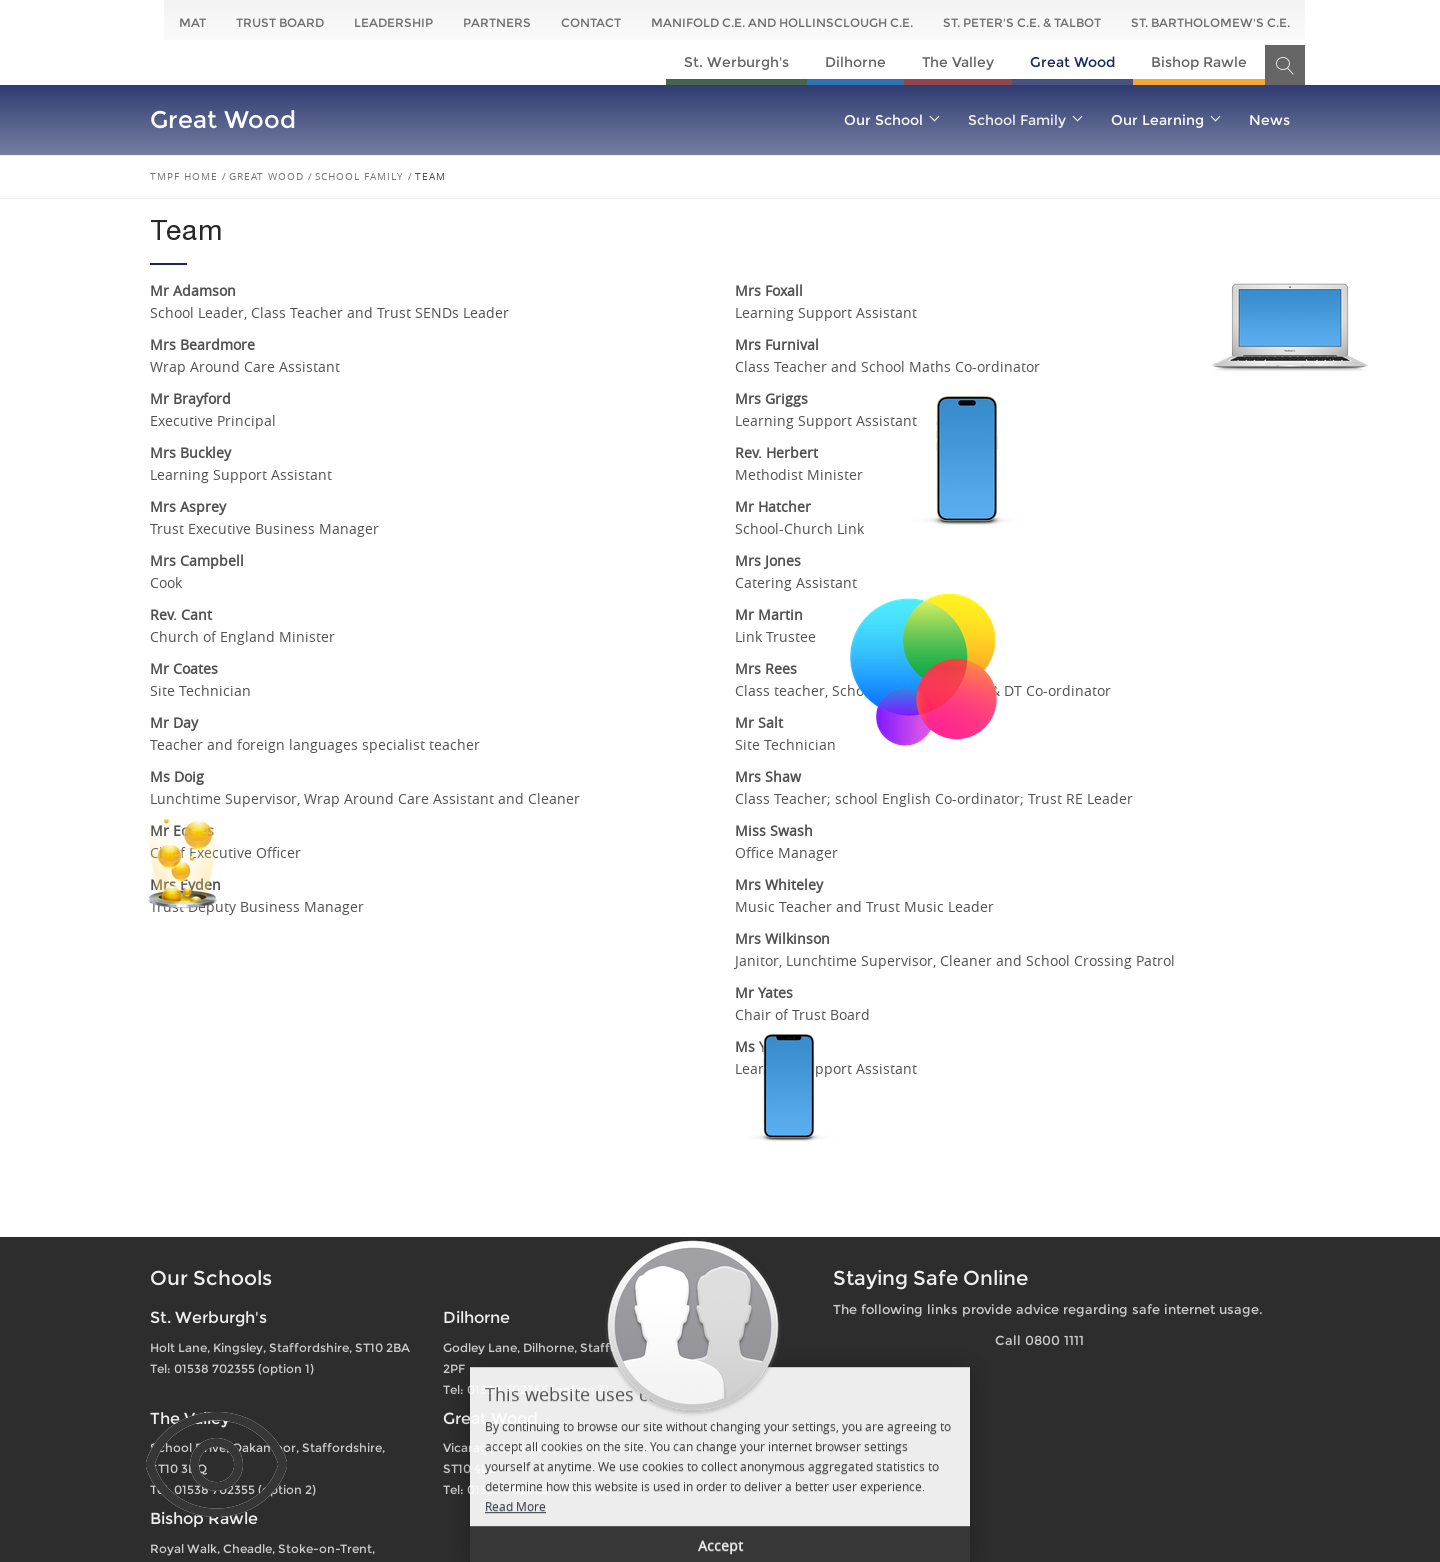 The width and height of the screenshot is (1440, 1562). I want to click on iPhone 15 device icon, so click(967, 461).